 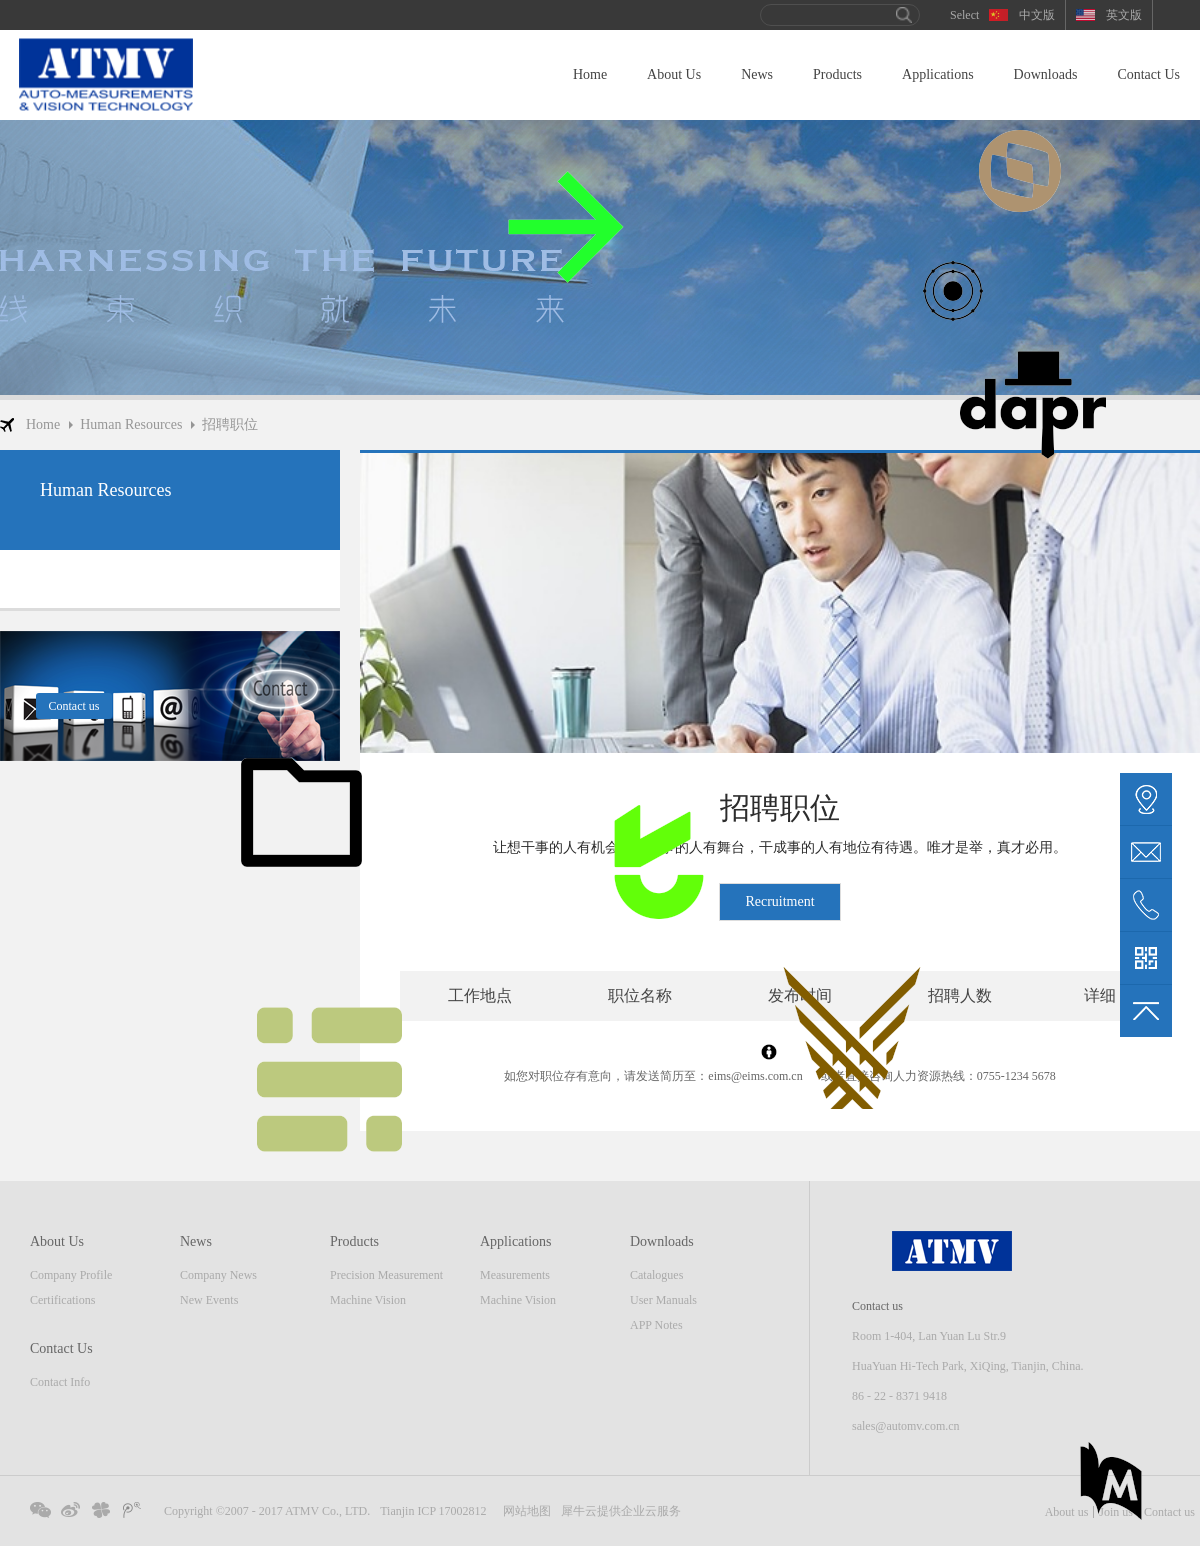 What do you see at coordinates (659, 862) in the screenshot?
I see `open the Trivago hotel comparison app` at bounding box center [659, 862].